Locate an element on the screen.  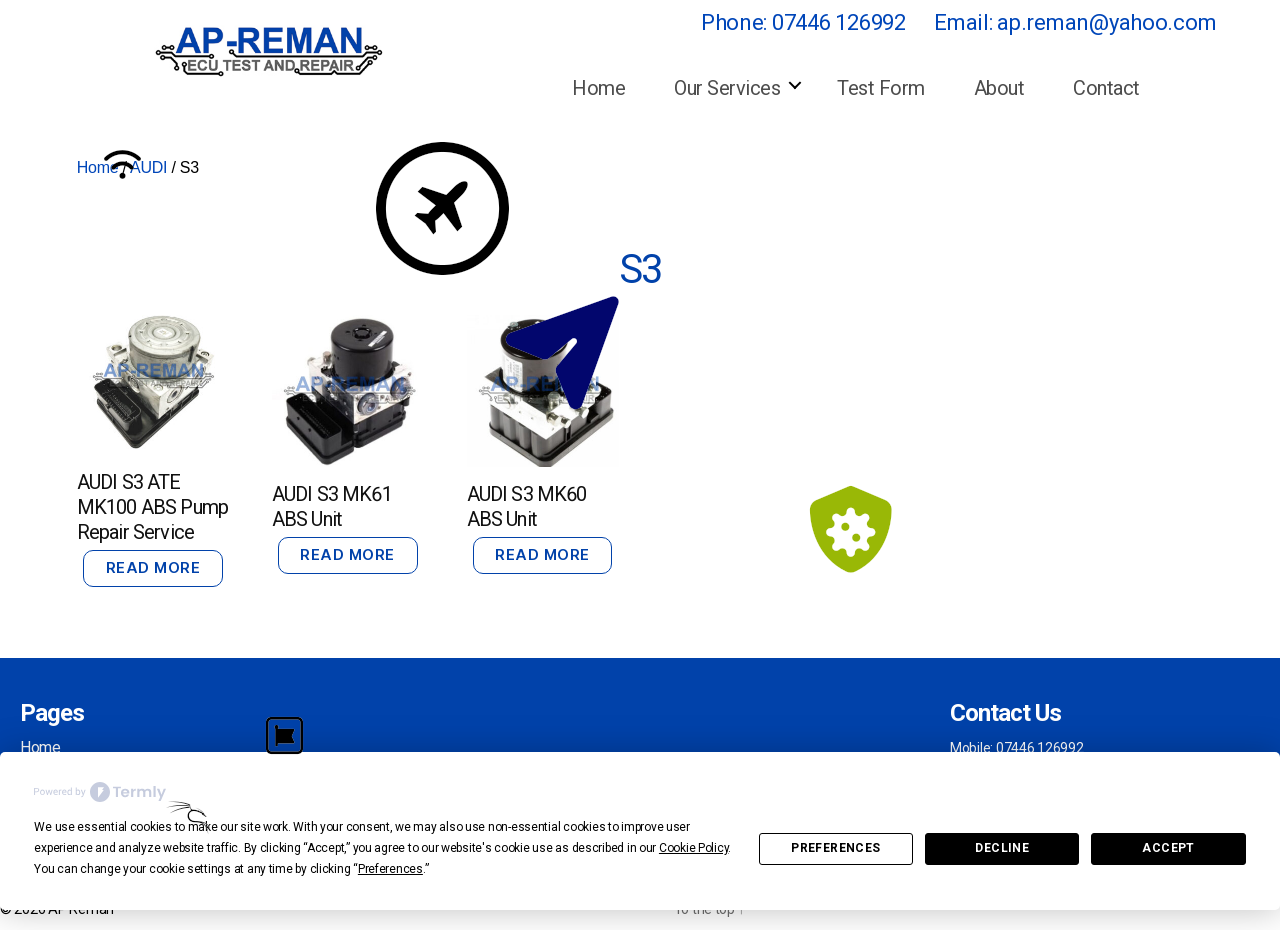
font awesome brand logo is located at coordinates (284, 735).